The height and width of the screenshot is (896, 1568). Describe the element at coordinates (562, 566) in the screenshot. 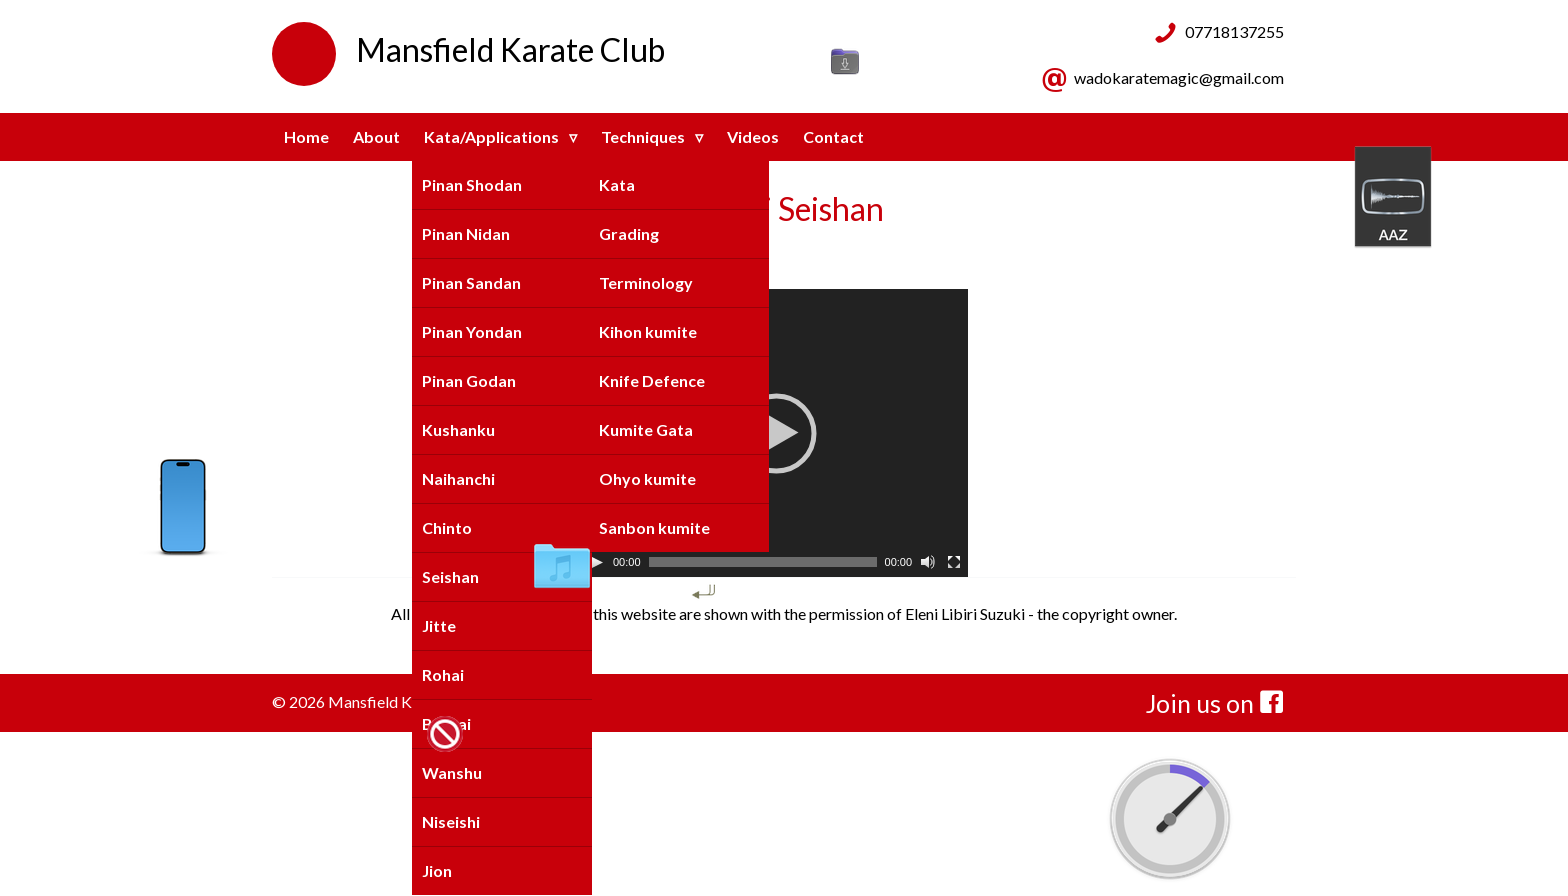

I see `open your music folder` at that location.